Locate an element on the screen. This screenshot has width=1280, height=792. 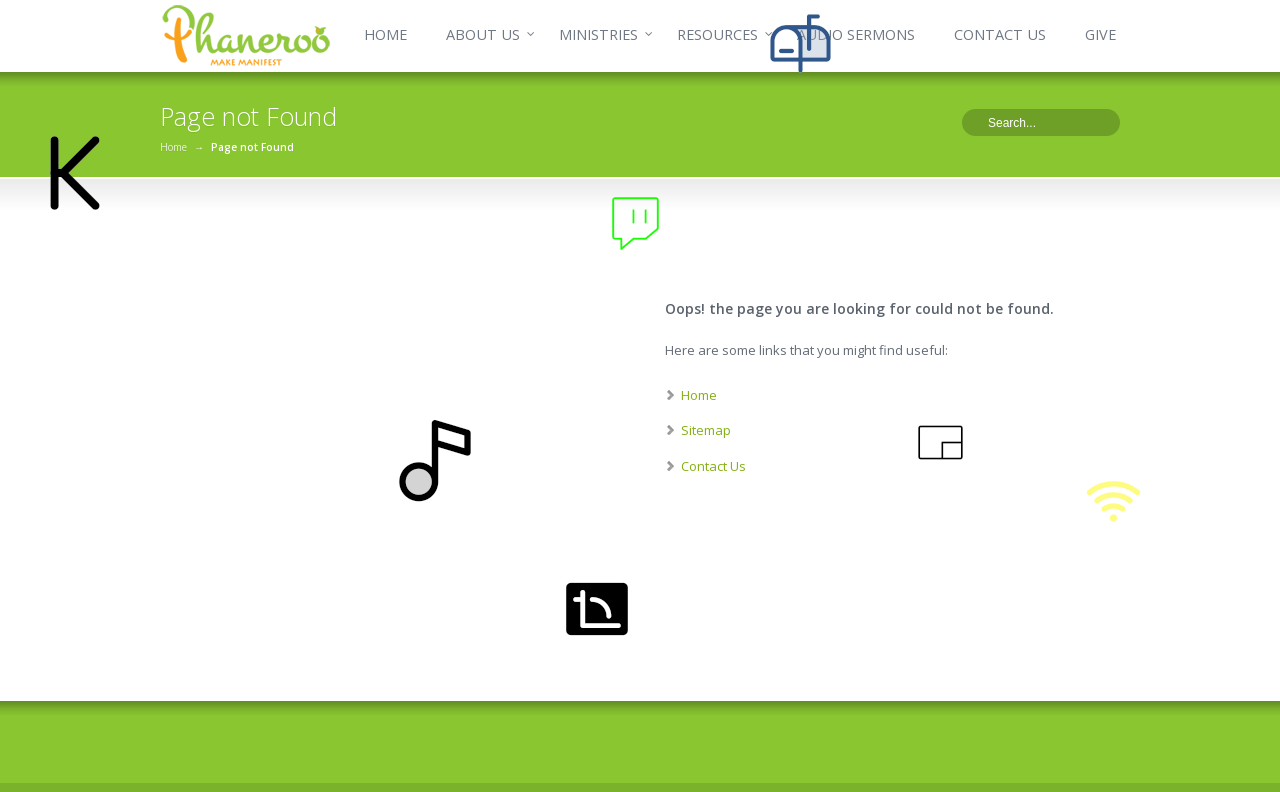
access your mailbox or inbox is located at coordinates (800, 44).